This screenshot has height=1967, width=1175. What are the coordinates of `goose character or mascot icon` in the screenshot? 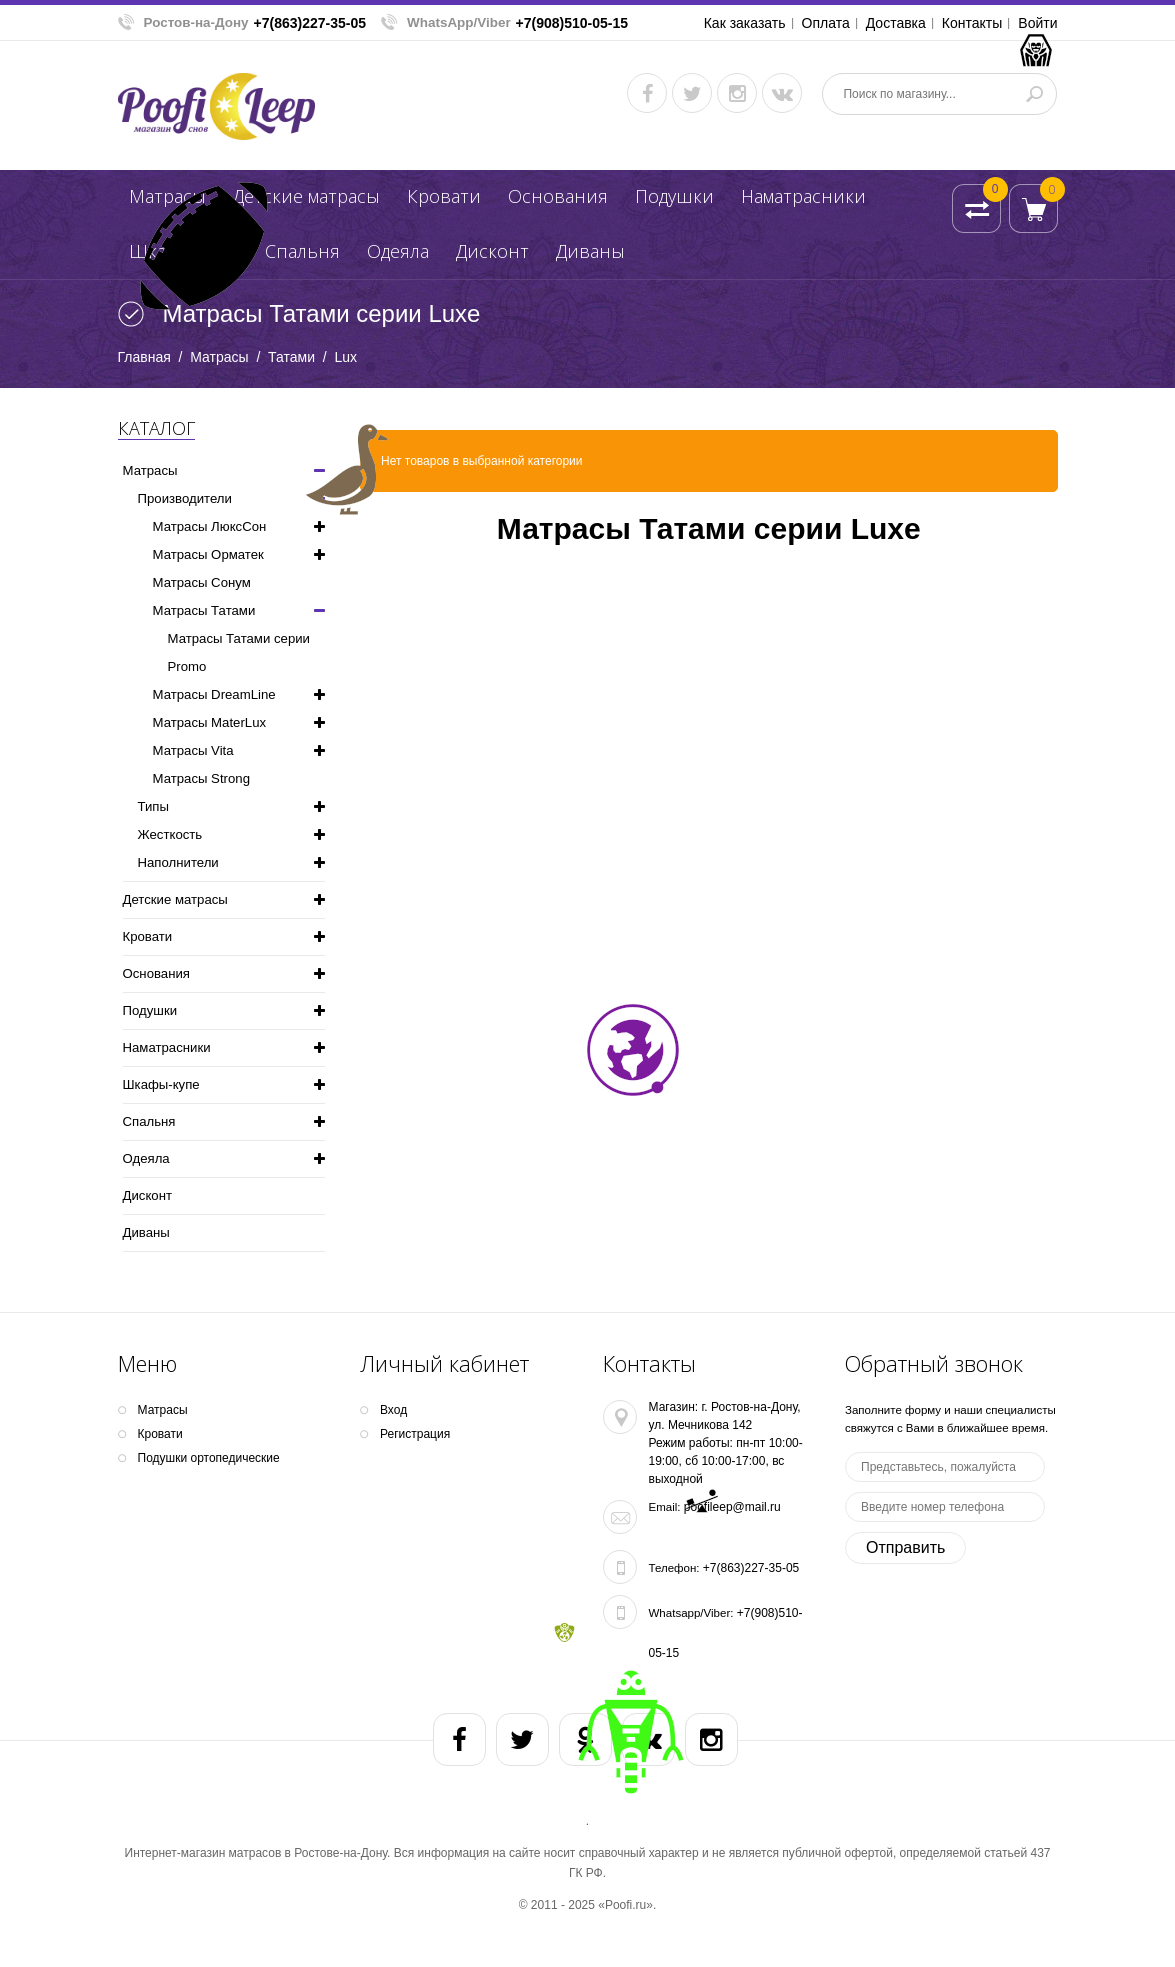 It's located at (347, 469).